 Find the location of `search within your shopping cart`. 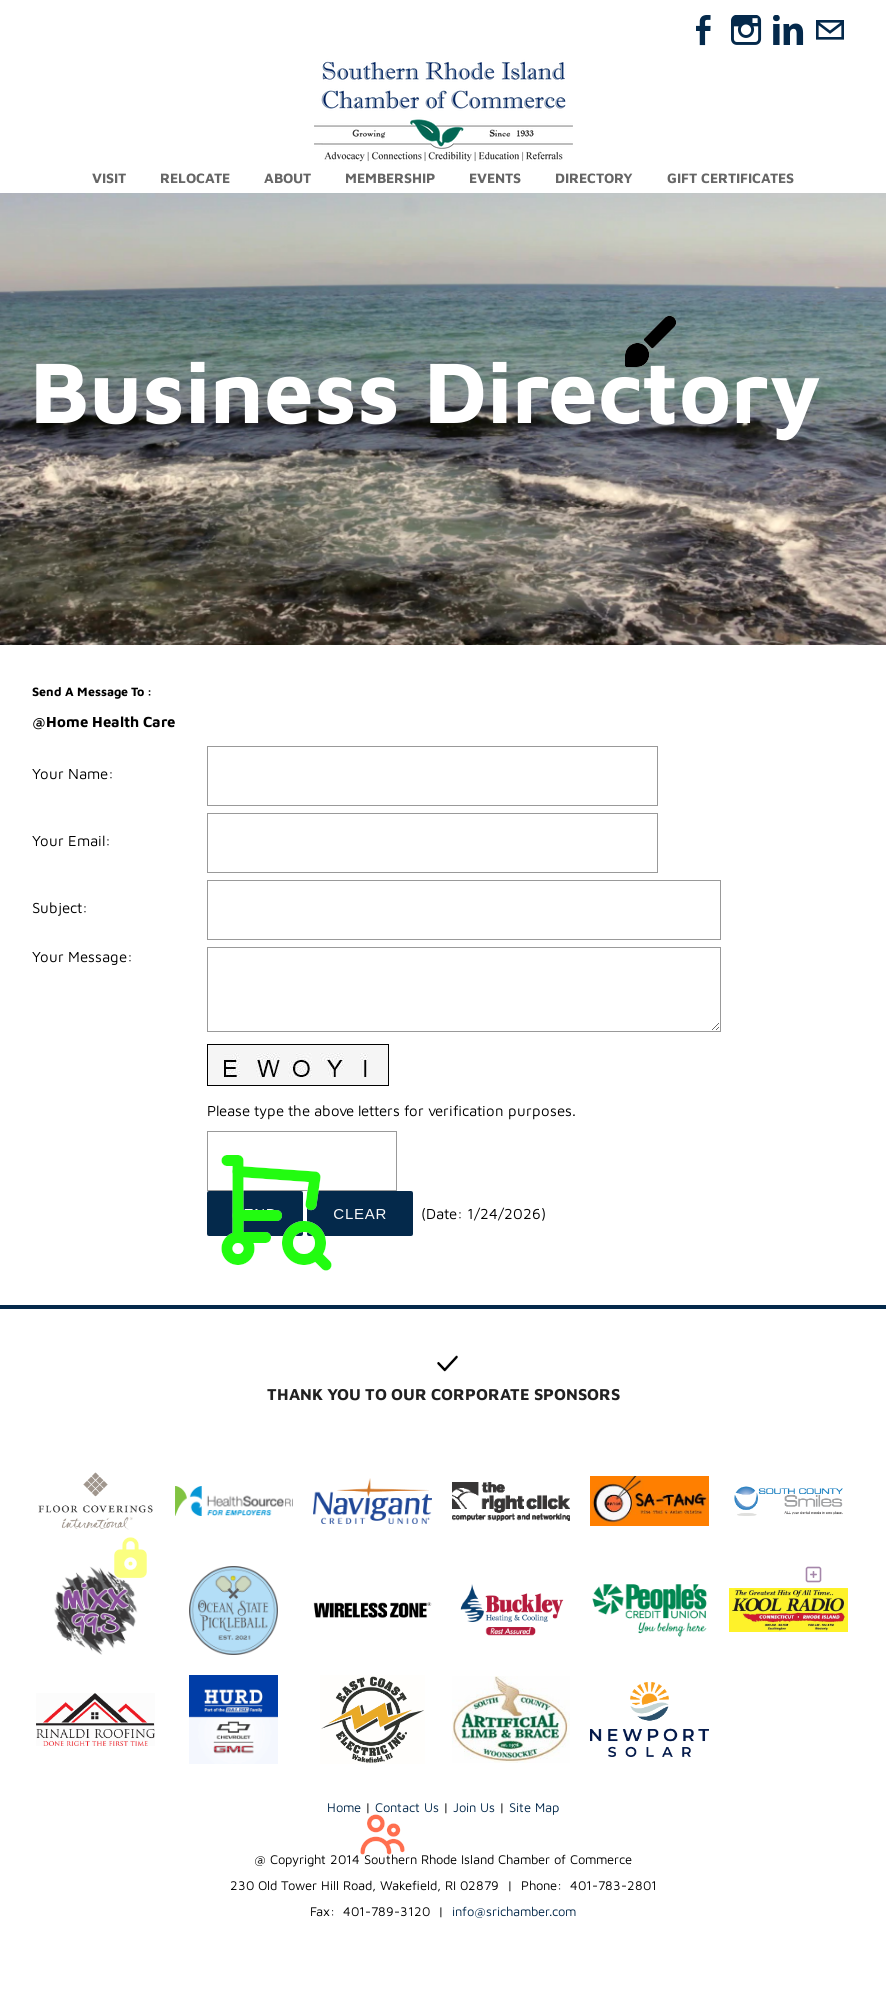

search within your shopping cart is located at coordinates (271, 1210).